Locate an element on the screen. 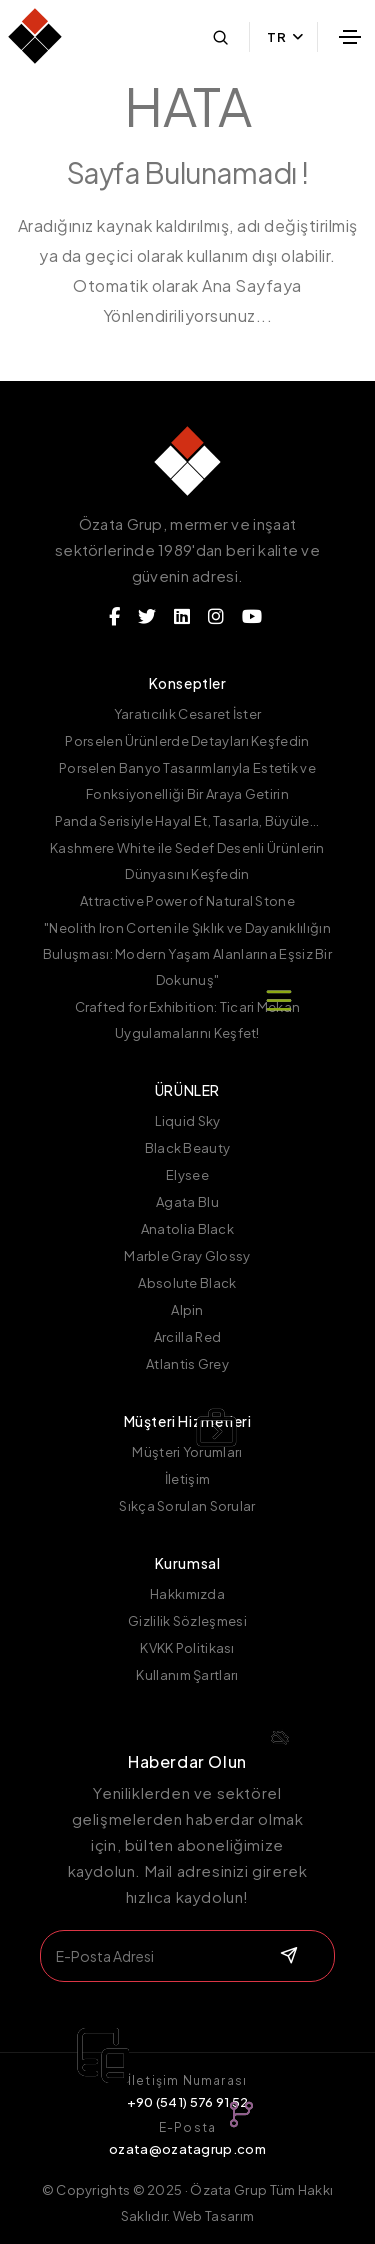 The height and width of the screenshot is (2244, 375). clone a repository is located at coordinates (101, 2055).